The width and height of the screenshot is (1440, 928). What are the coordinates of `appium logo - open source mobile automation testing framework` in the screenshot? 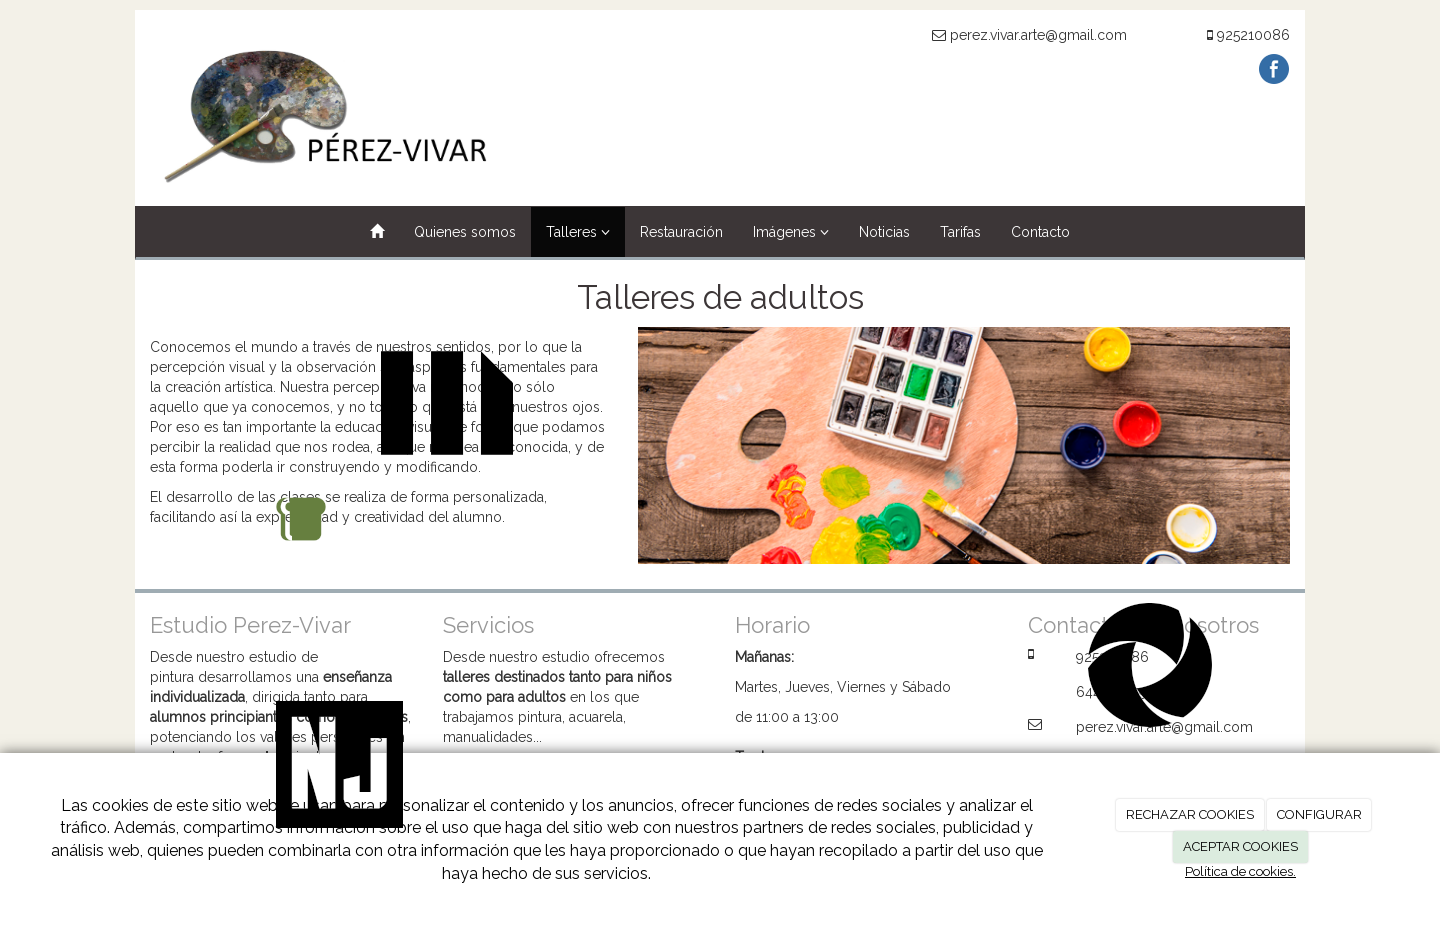 It's located at (1150, 665).